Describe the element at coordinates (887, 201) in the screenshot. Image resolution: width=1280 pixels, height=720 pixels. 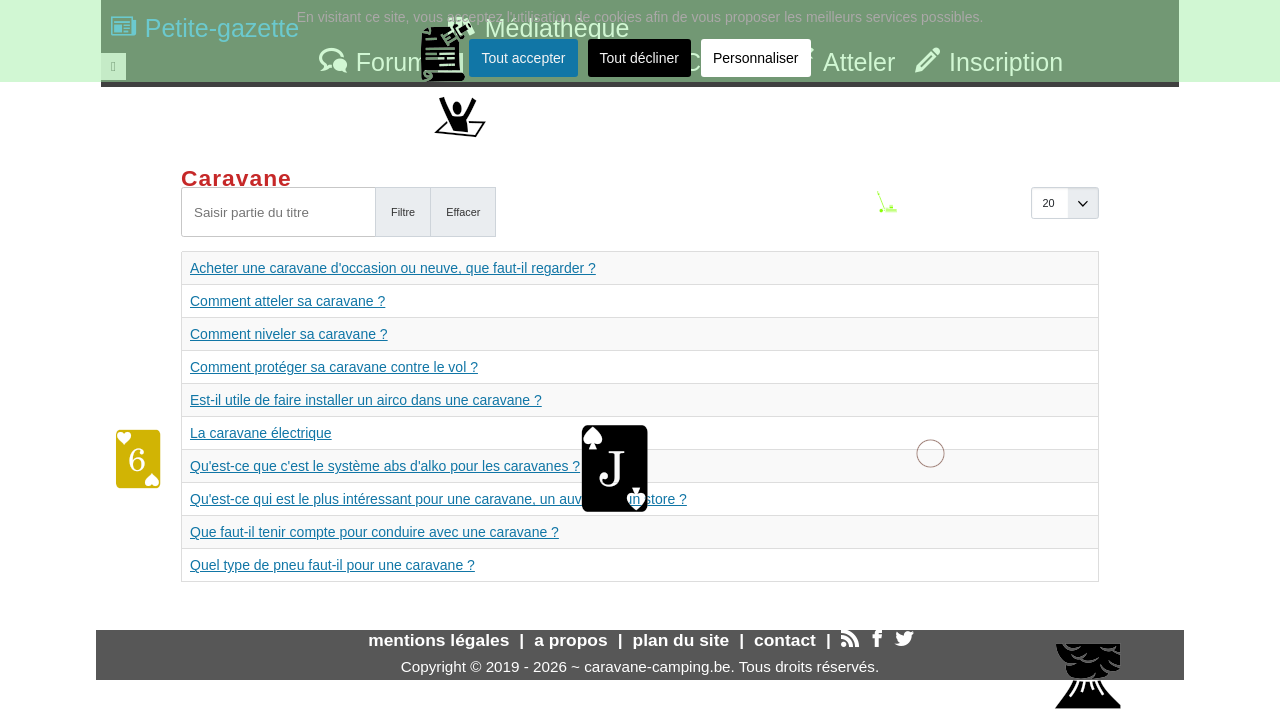
I see `access floor cleaning or maintenance tools` at that location.